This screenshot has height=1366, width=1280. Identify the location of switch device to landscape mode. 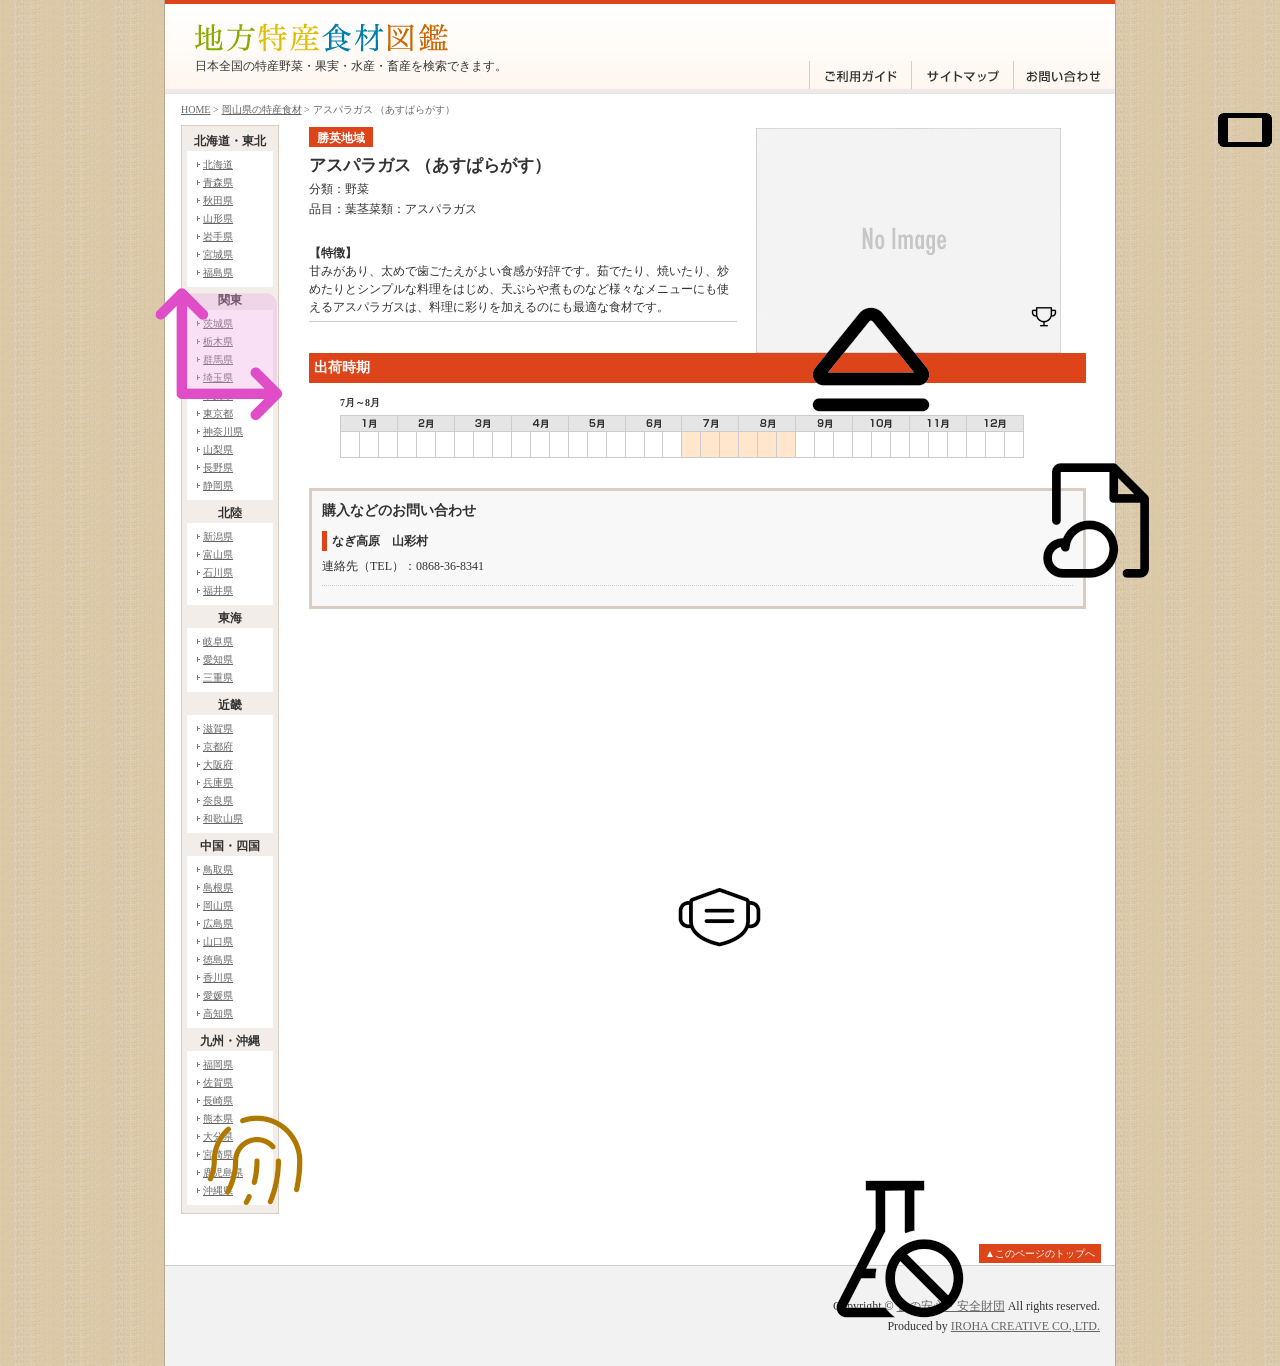
(1245, 130).